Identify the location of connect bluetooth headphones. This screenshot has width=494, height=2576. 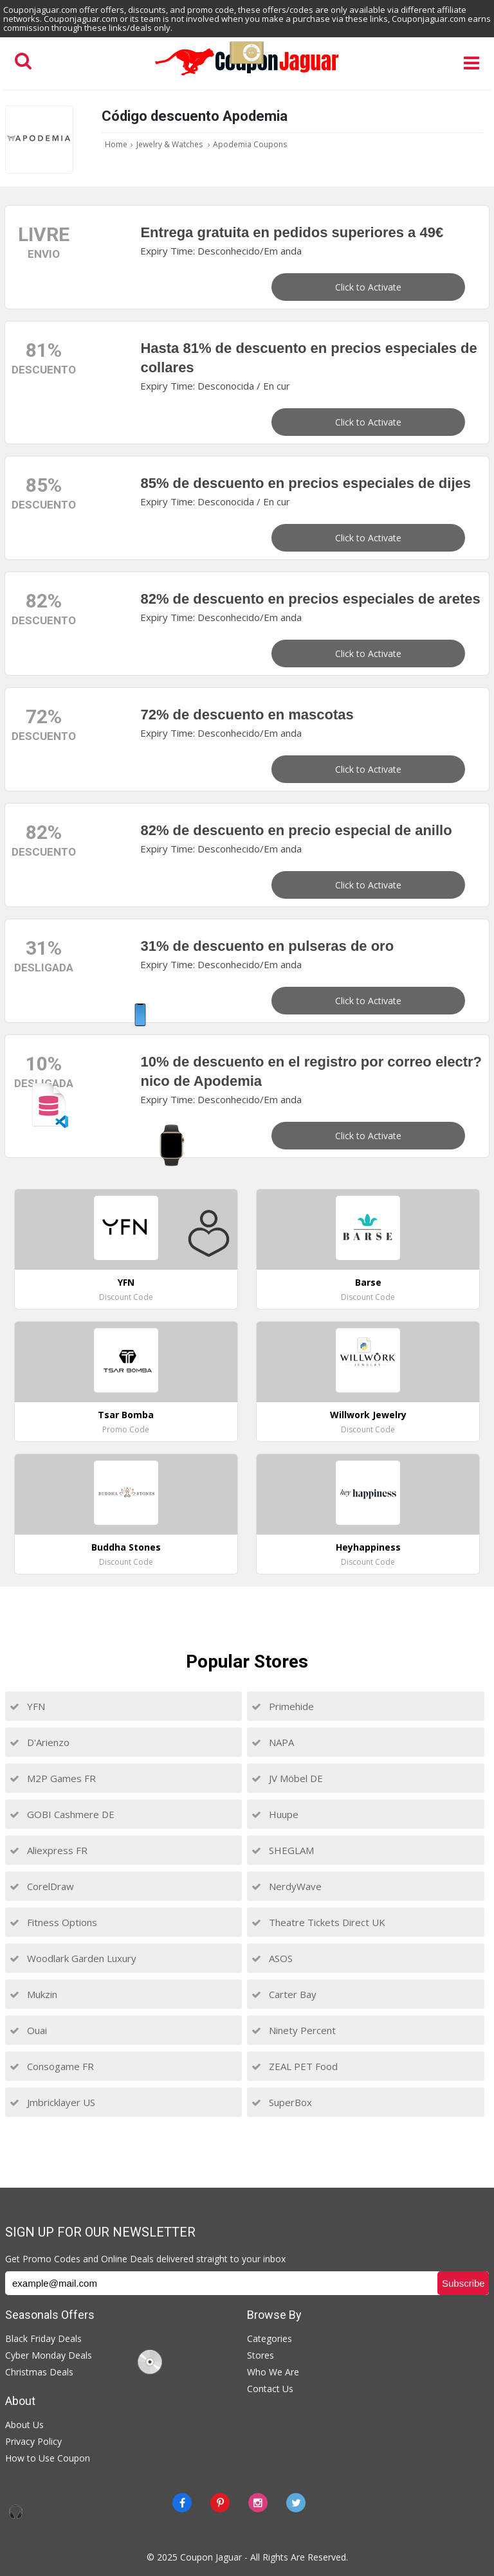
(15, 2512).